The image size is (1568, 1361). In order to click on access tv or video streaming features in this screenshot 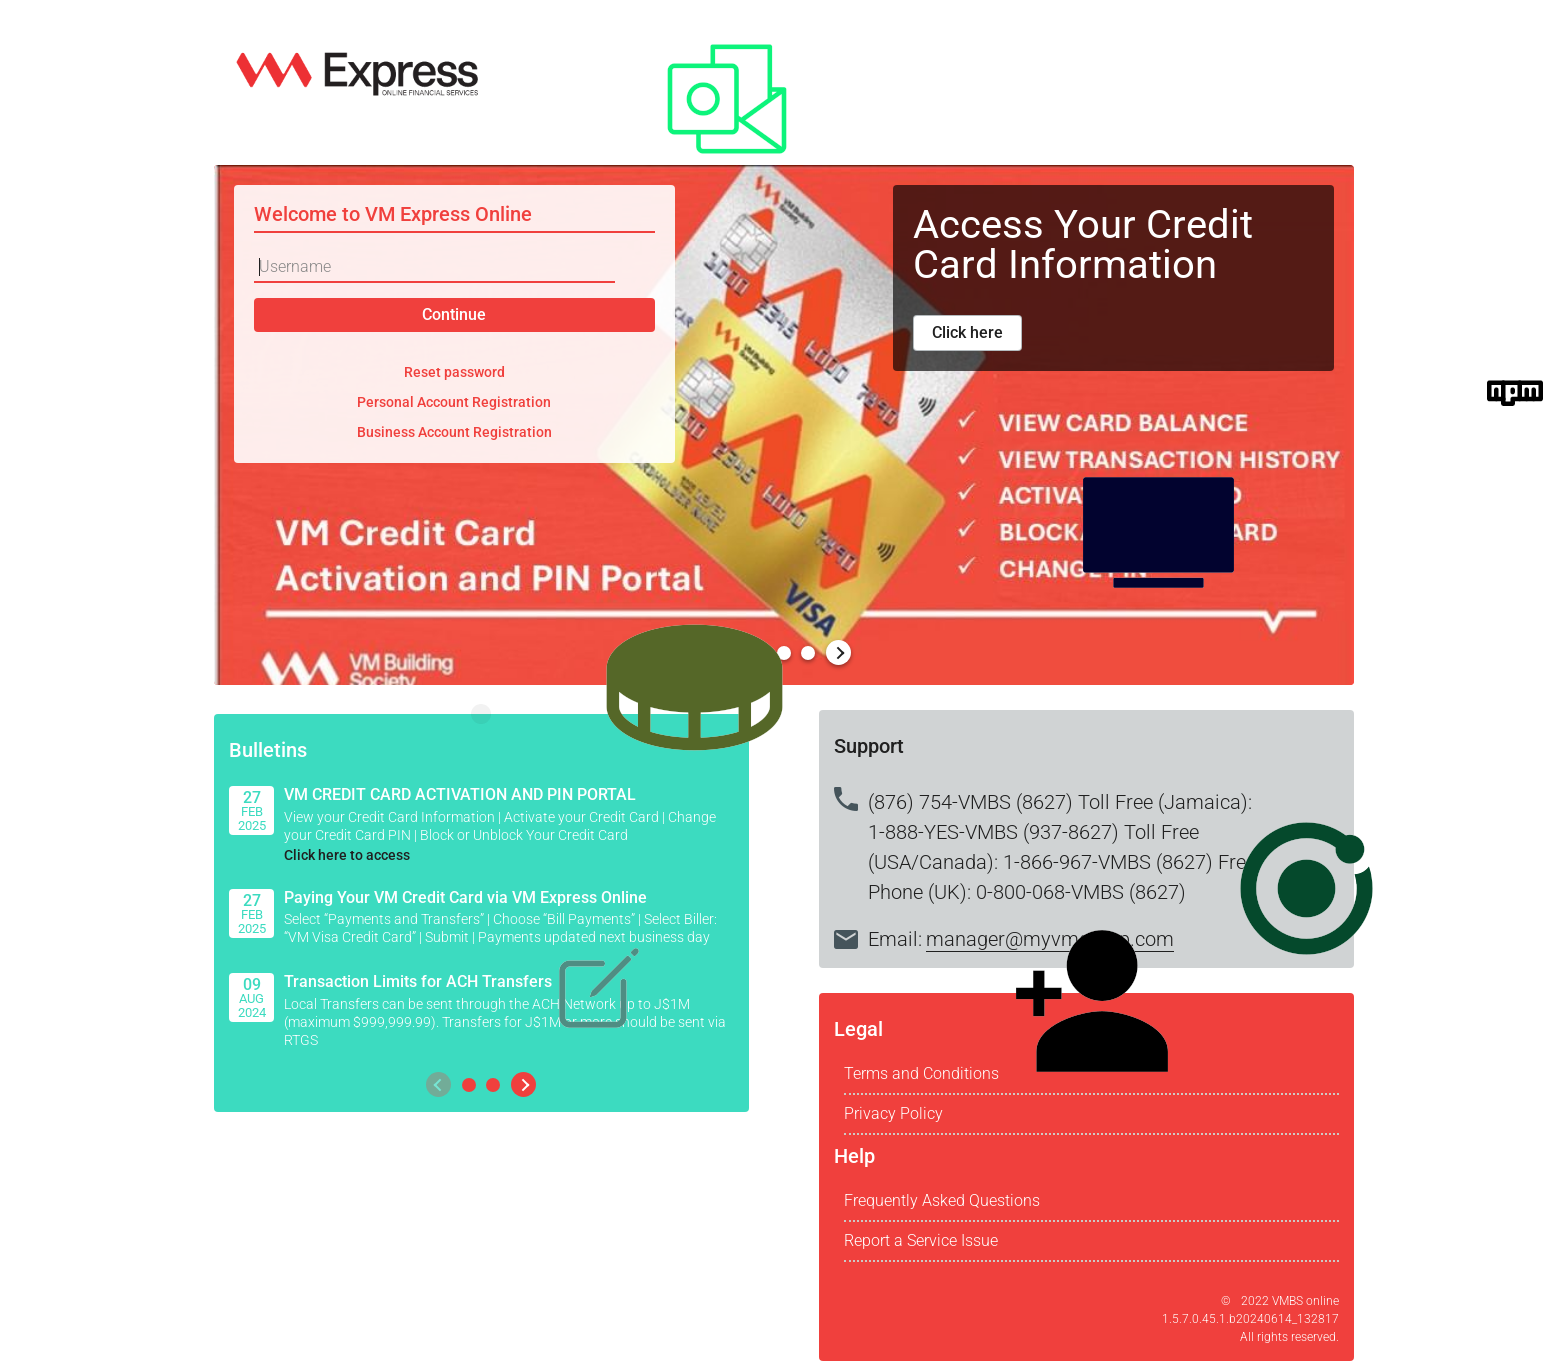, I will do `click(1158, 532)`.